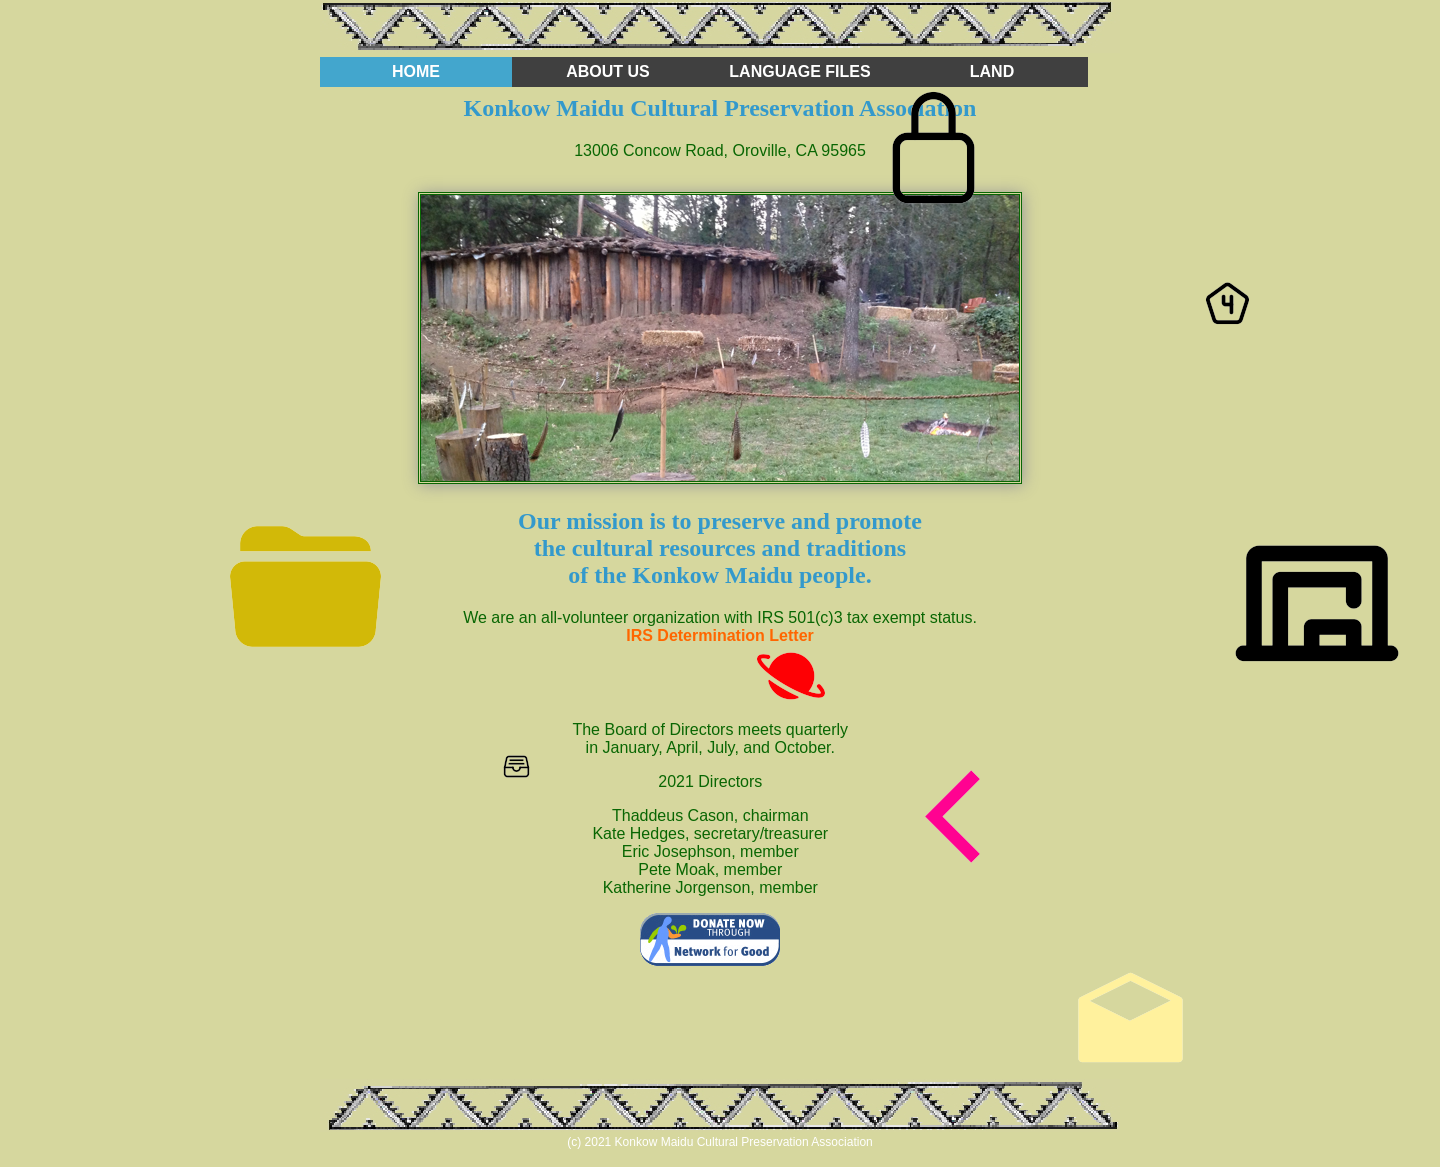  I want to click on explore global or worldwide content, so click(791, 676).